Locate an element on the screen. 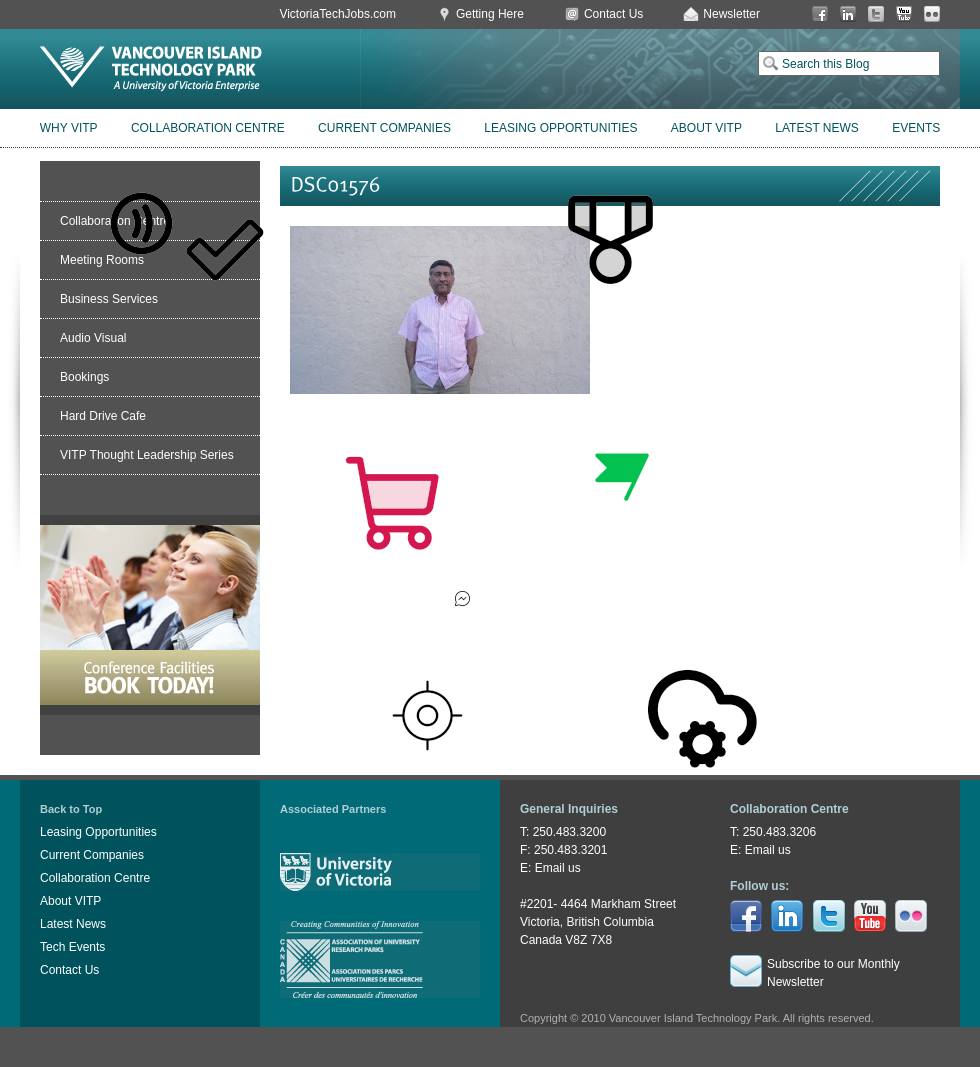  confirm or submit an action is located at coordinates (223, 248).